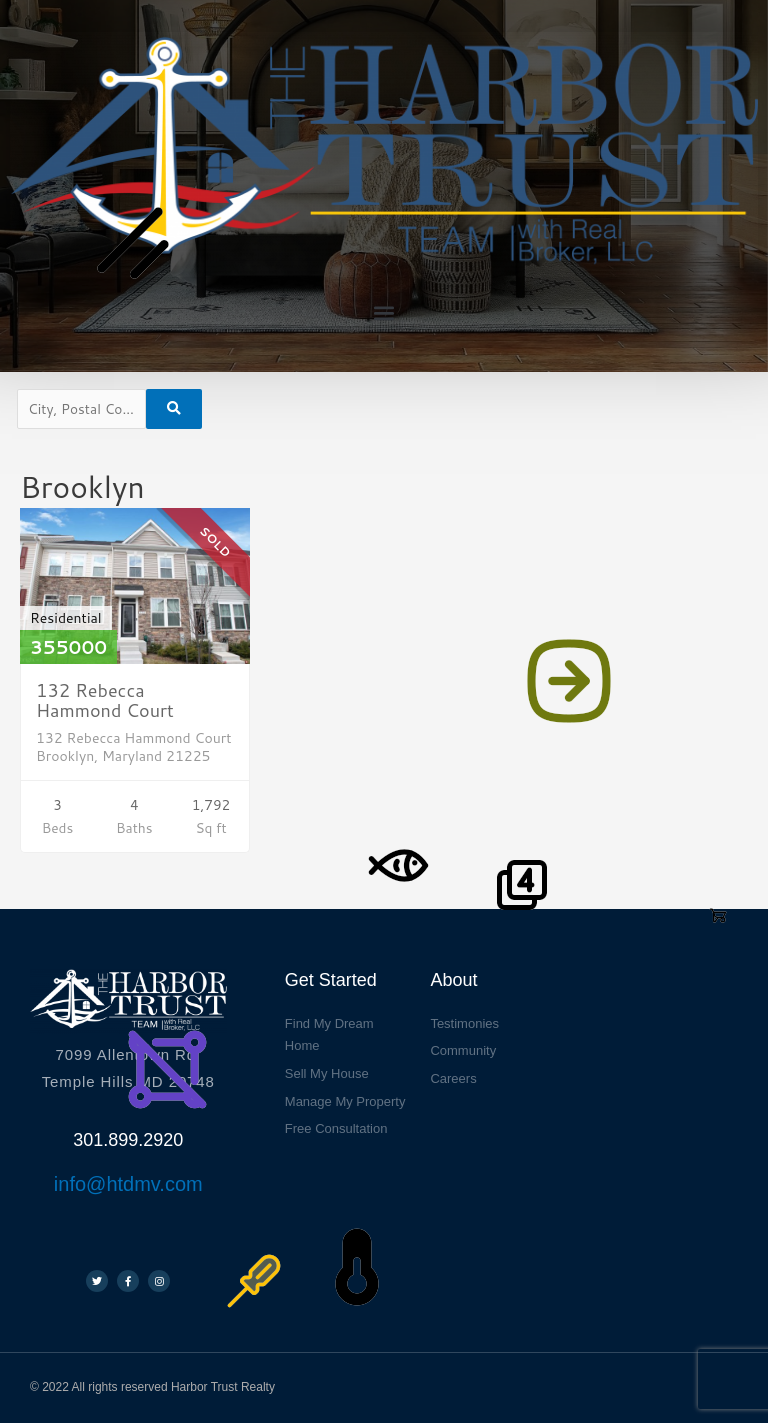 The height and width of the screenshot is (1423, 768). What do you see at coordinates (134, 244) in the screenshot?
I see `indicates loading or processing status` at bounding box center [134, 244].